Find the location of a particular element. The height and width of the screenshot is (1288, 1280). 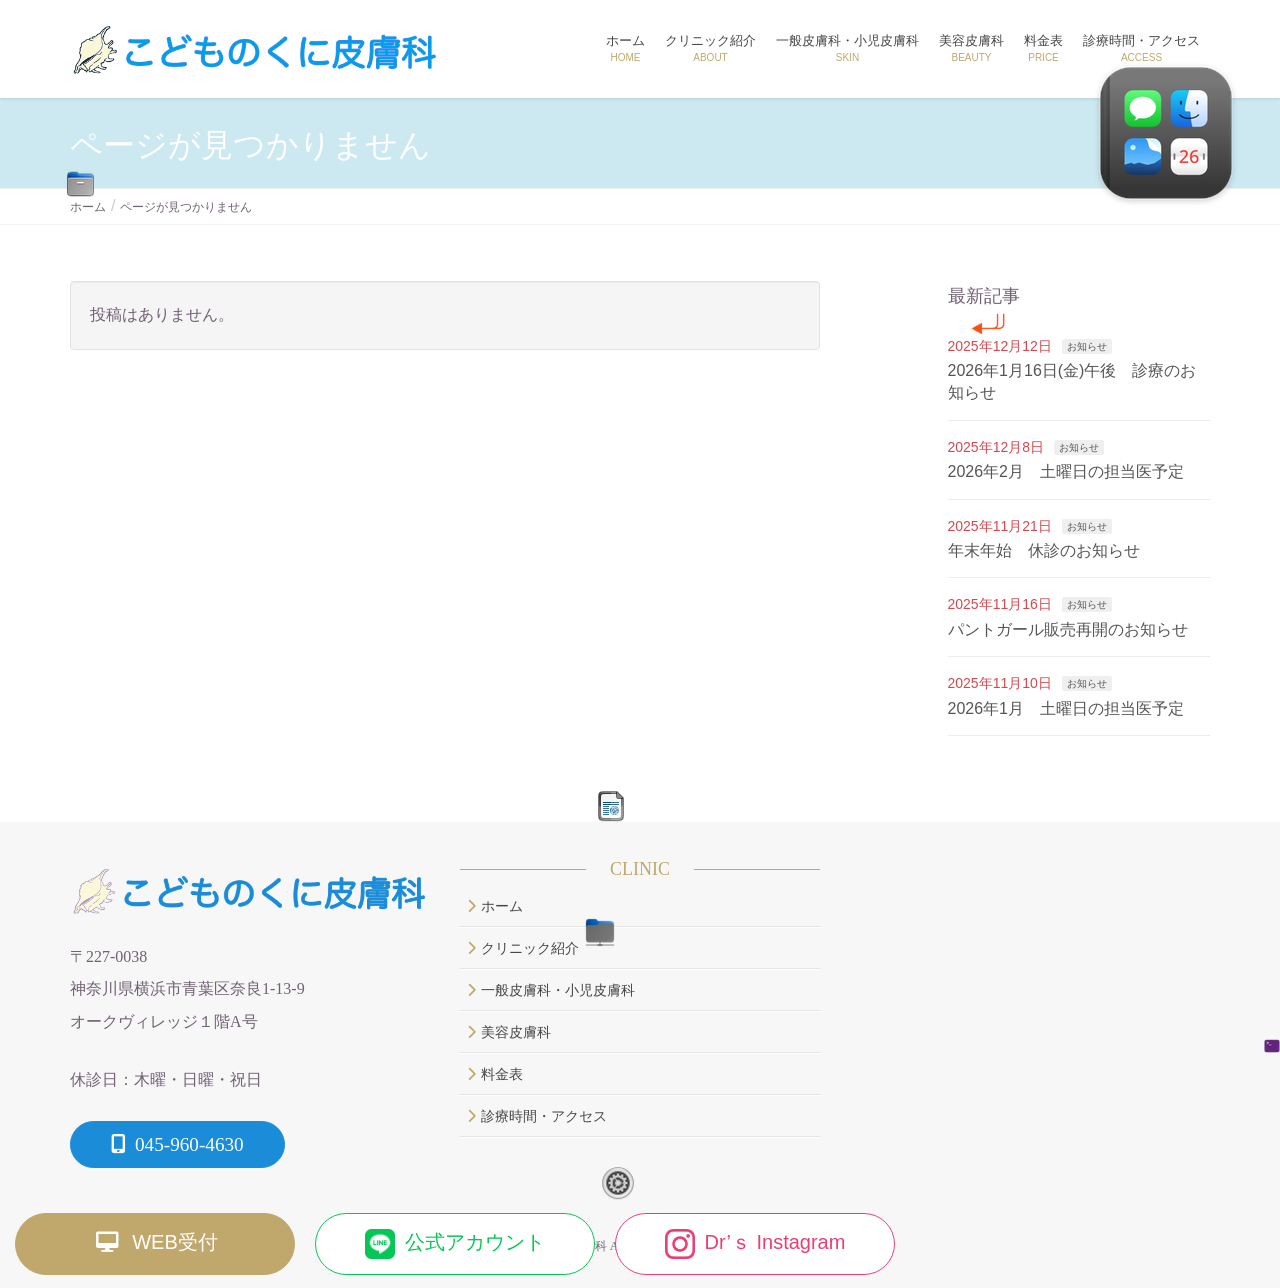

reply to all recipients of an email is located at coordinates (987, 321).